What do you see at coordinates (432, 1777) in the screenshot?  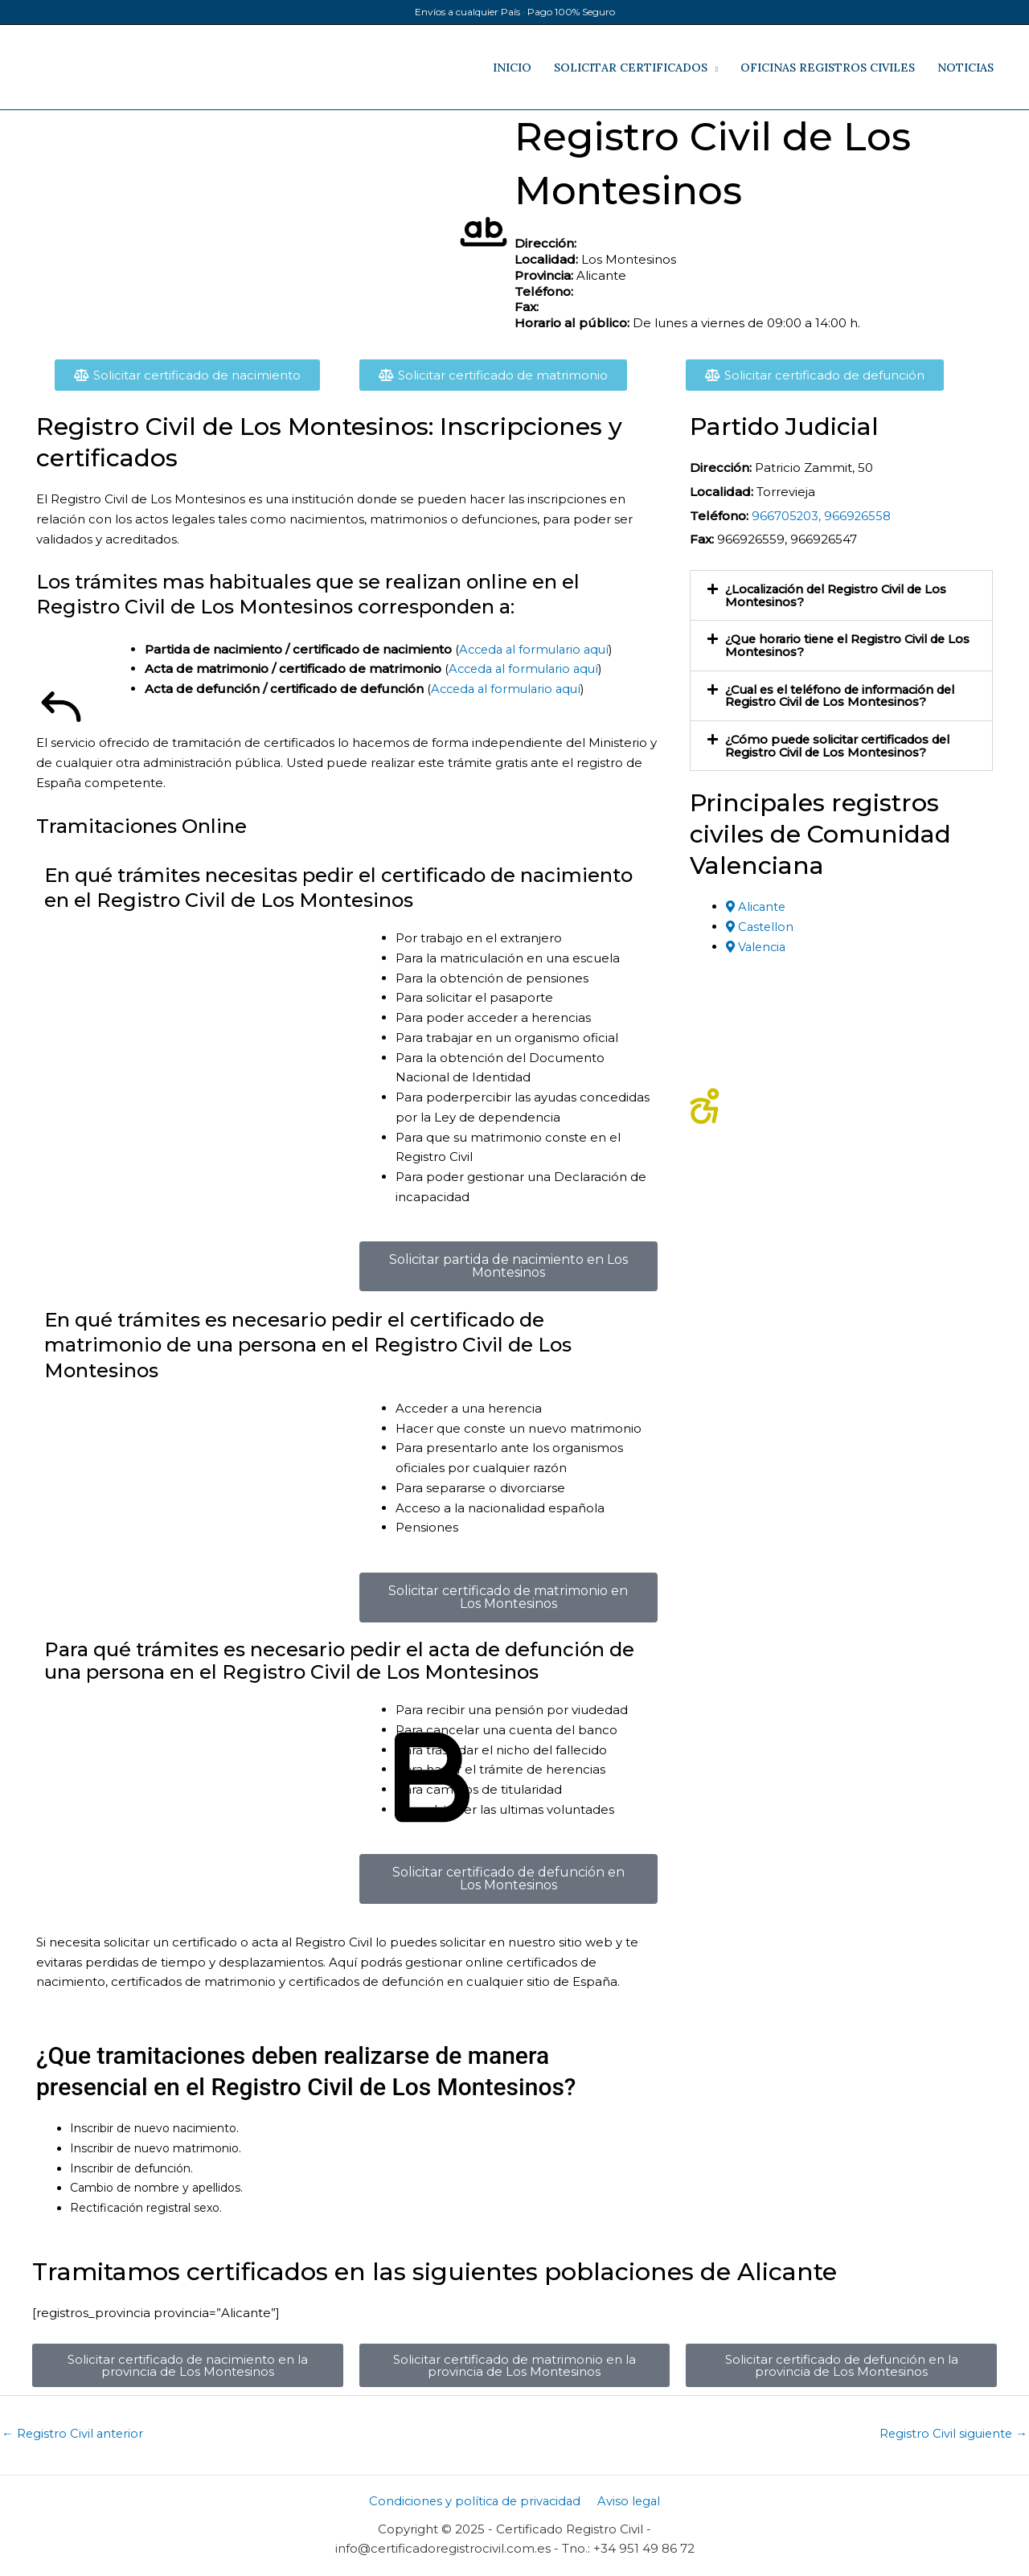 I see `apply bold formatting to selected text` at bounding box center [432, 1777].